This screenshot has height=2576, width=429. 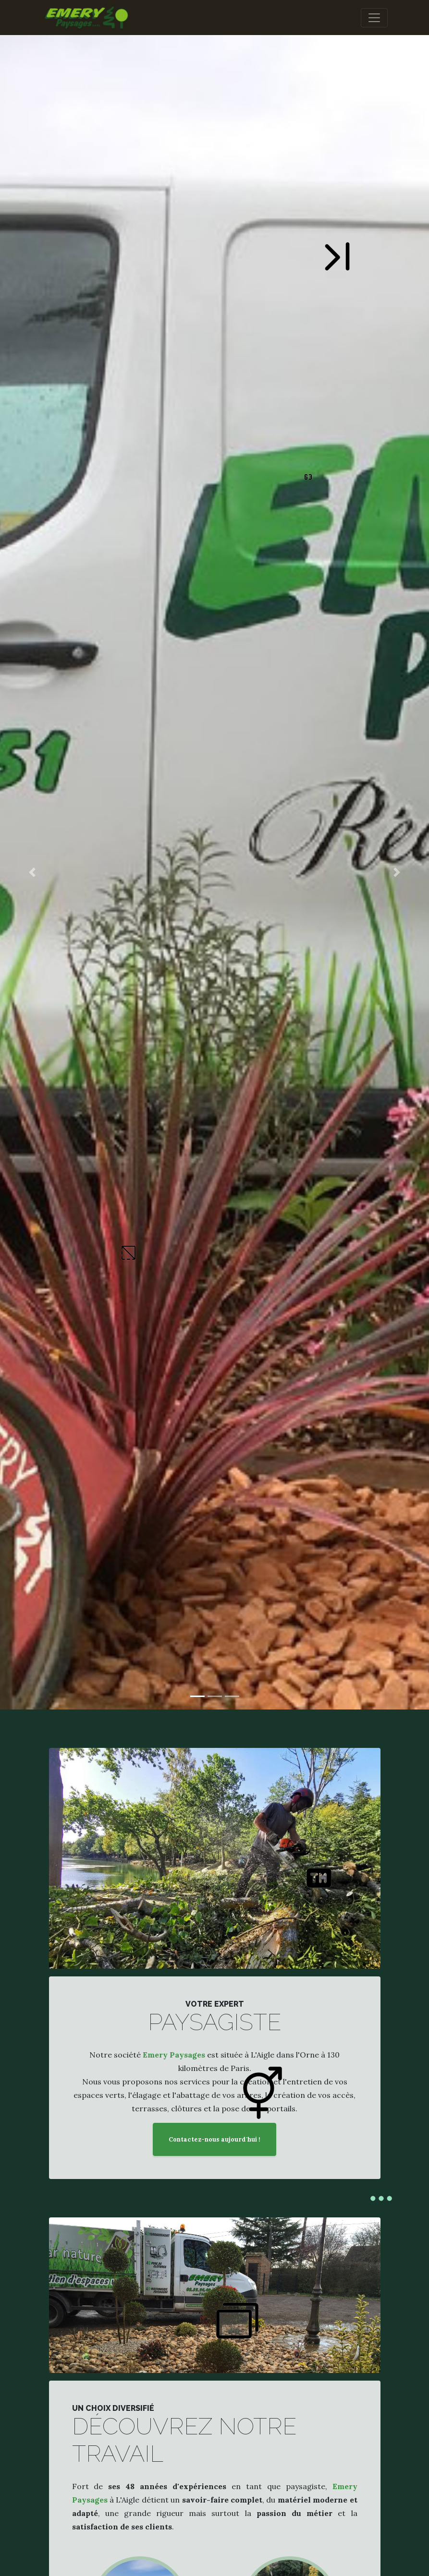 What do you see at coordinates (319, 1878) in the screenshot?
I see `indicates trademarked content or branding` at bounding box center [319, 1878].